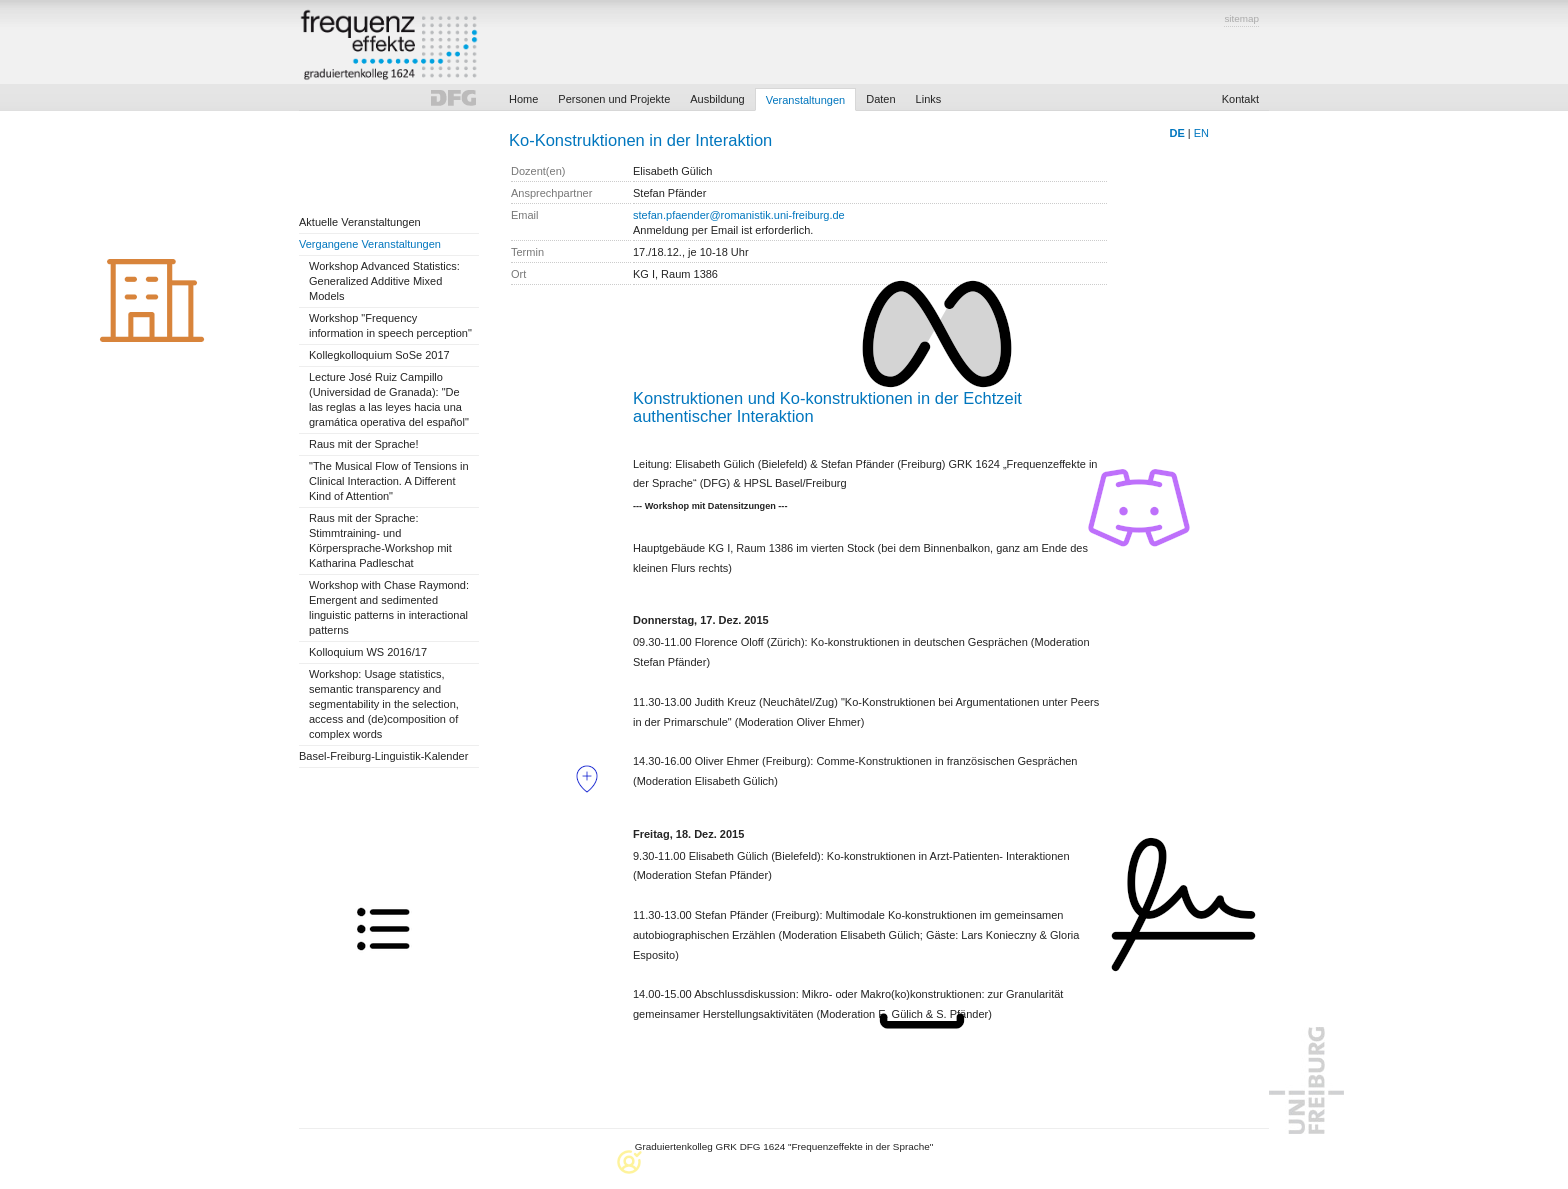 This screenshot has height=1189, width=1568. Describe the element at coordinates (1183, 904) in the screenshot. I see `add your signature to a document` at that location.